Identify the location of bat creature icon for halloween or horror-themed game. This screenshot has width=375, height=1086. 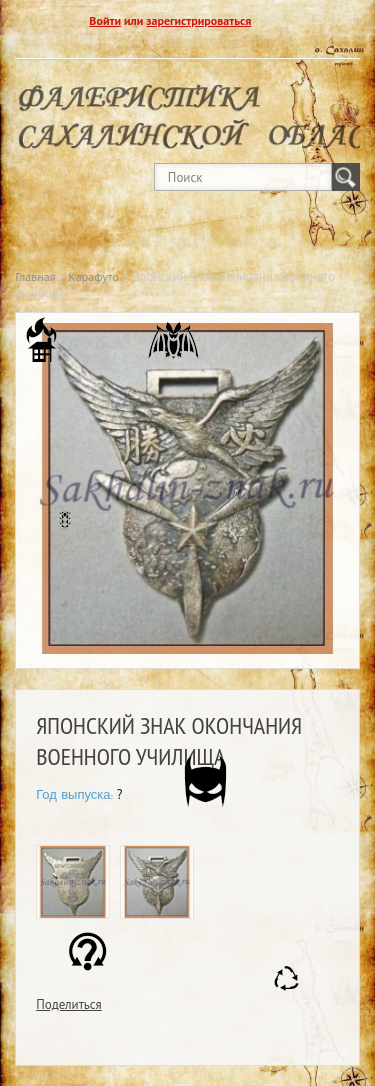
(173, 340).